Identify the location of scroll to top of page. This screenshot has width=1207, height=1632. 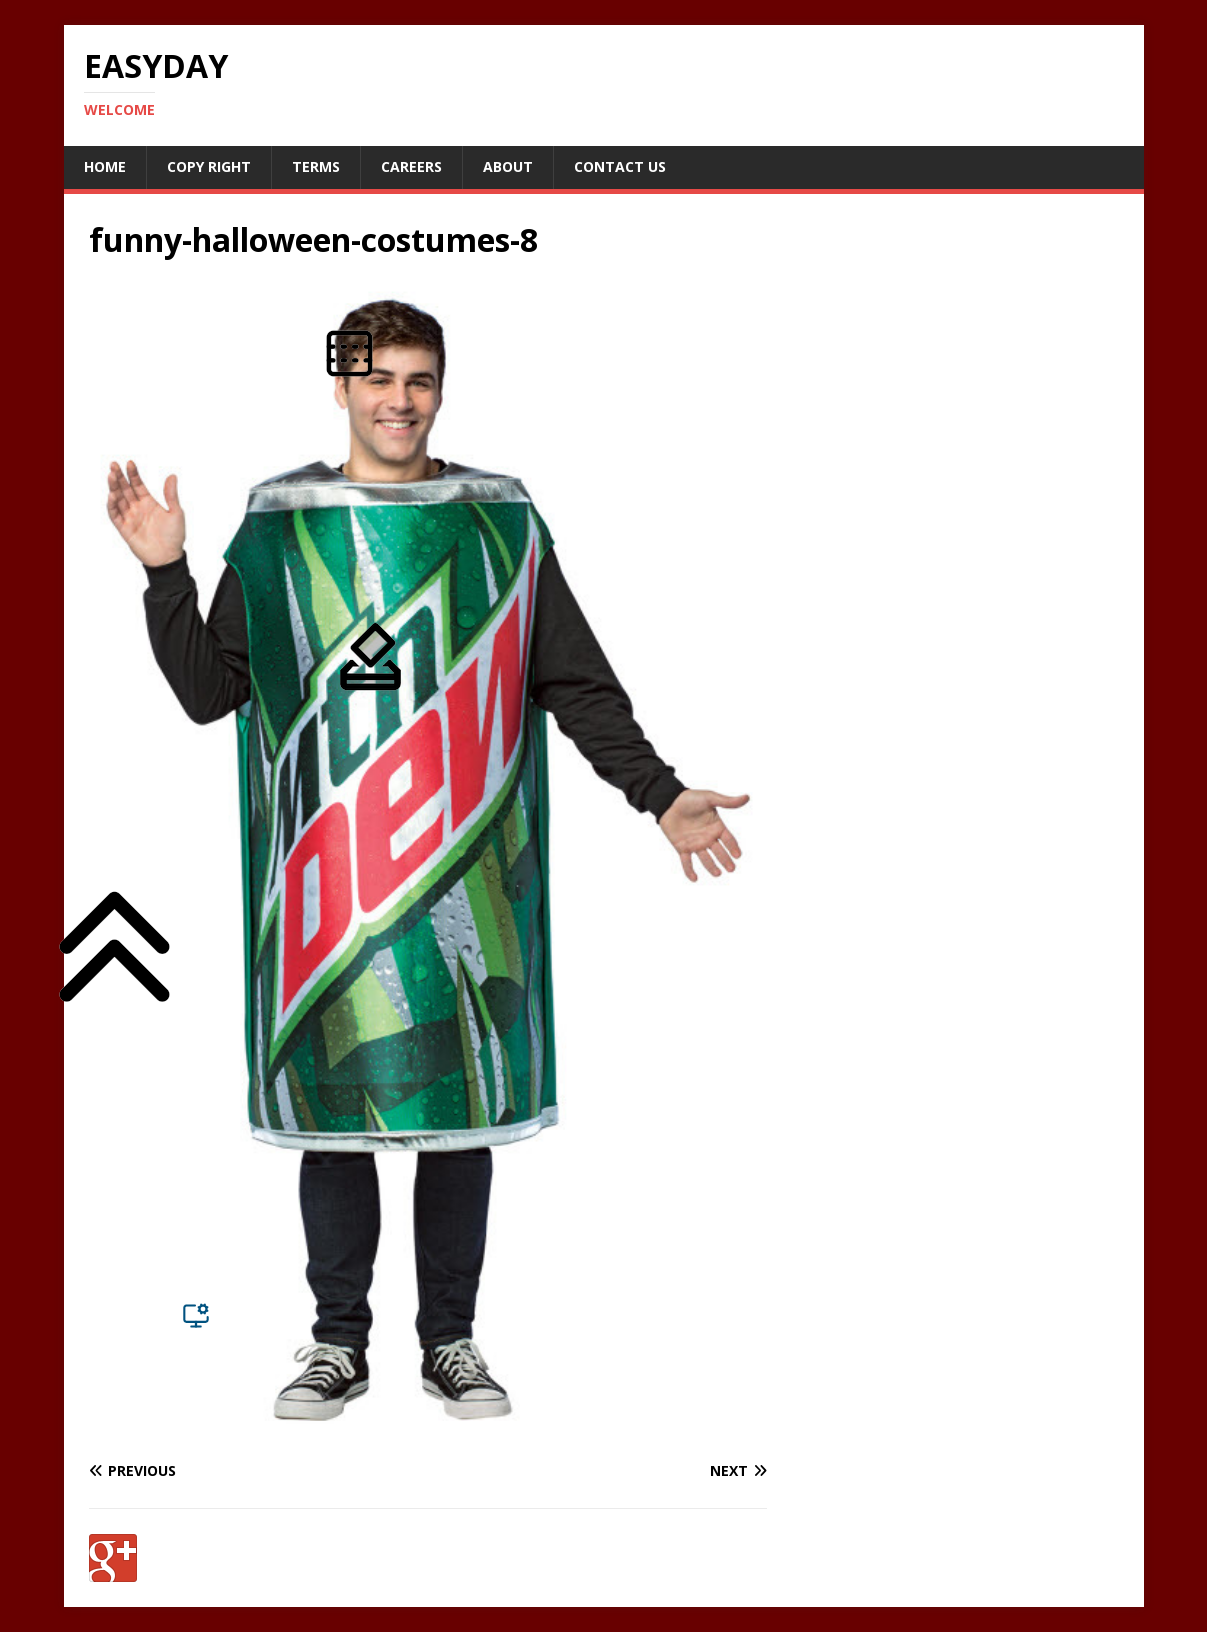
(114, 951).